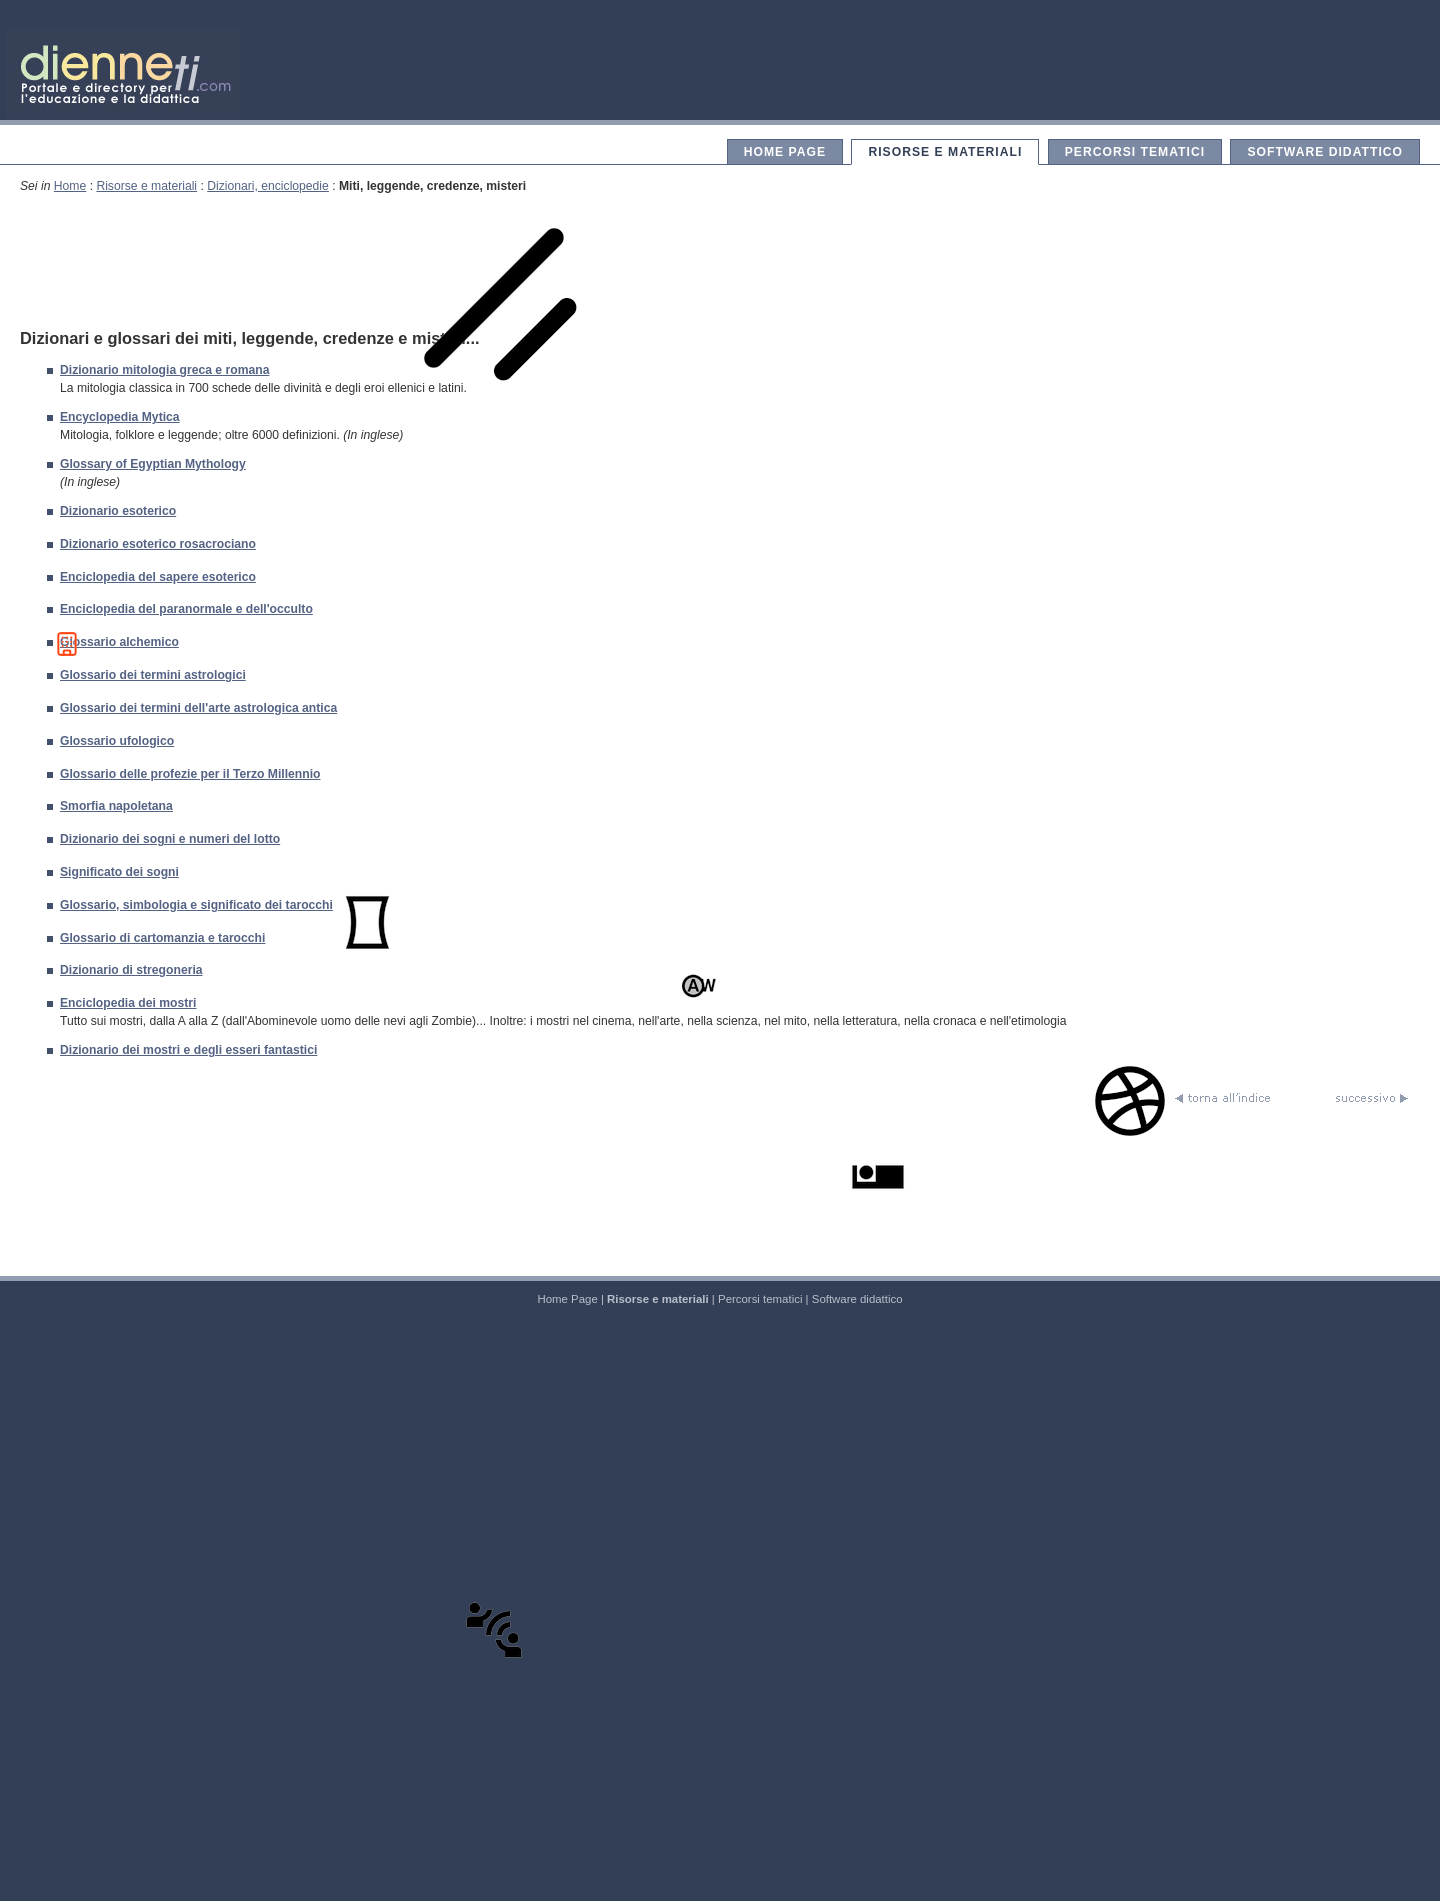  Describe the element at coordinates (878, 1177) in the screenshot. I see `select first class or suite seating` at that location.